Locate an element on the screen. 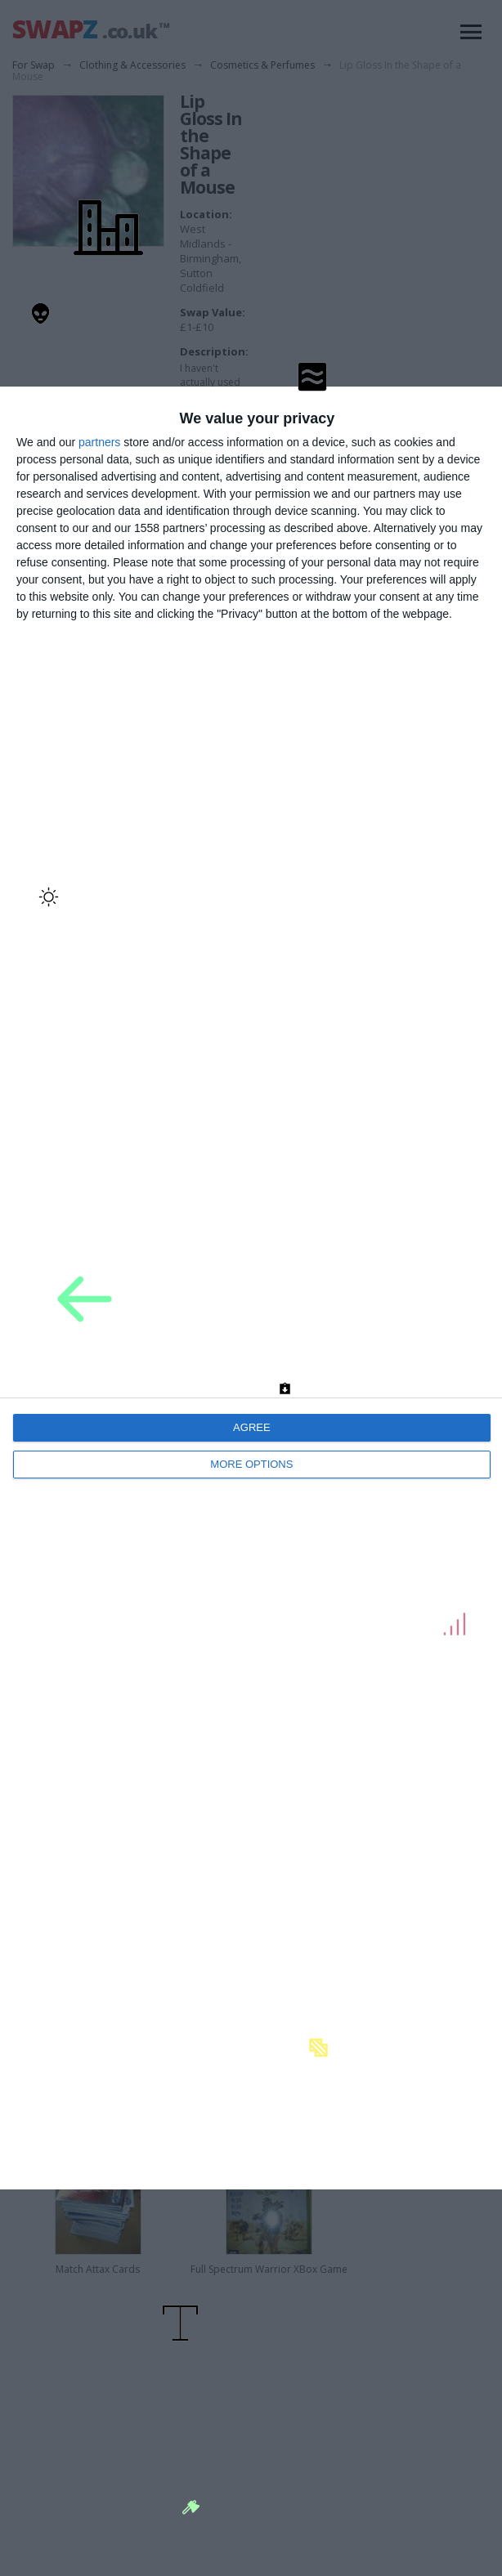 This screenshot has height=2576, width=502. tool or equipment category is located at coordinates (190, 2507).